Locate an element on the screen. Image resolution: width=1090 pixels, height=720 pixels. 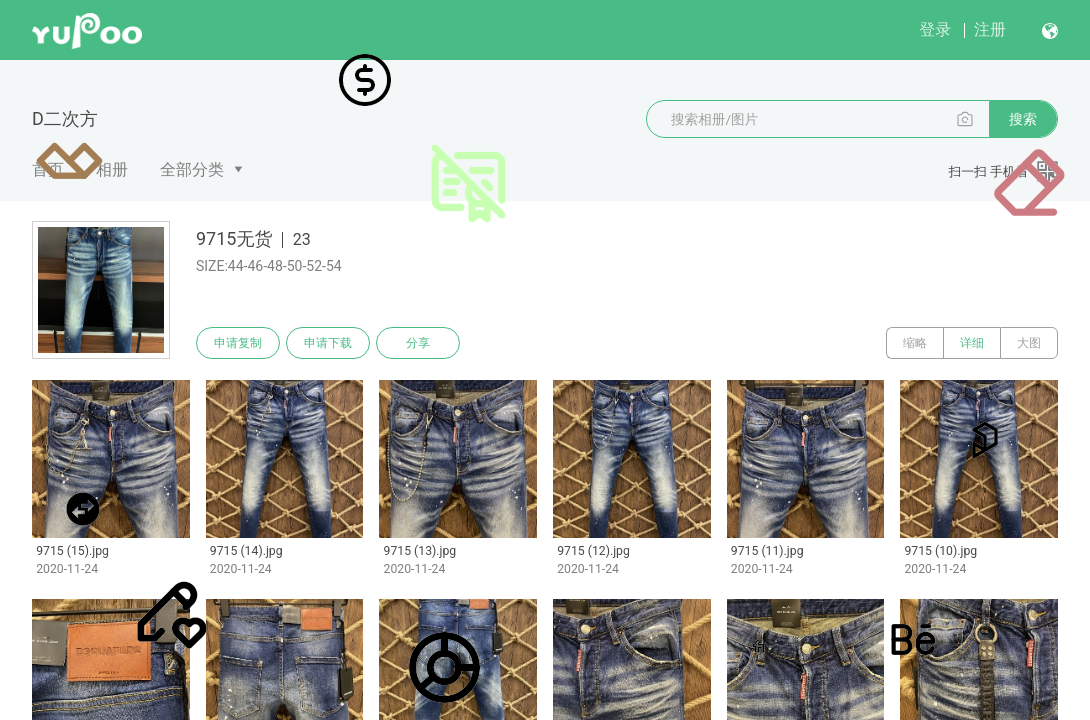
edit your favorites or liked items is located at coordinates (168, 610).